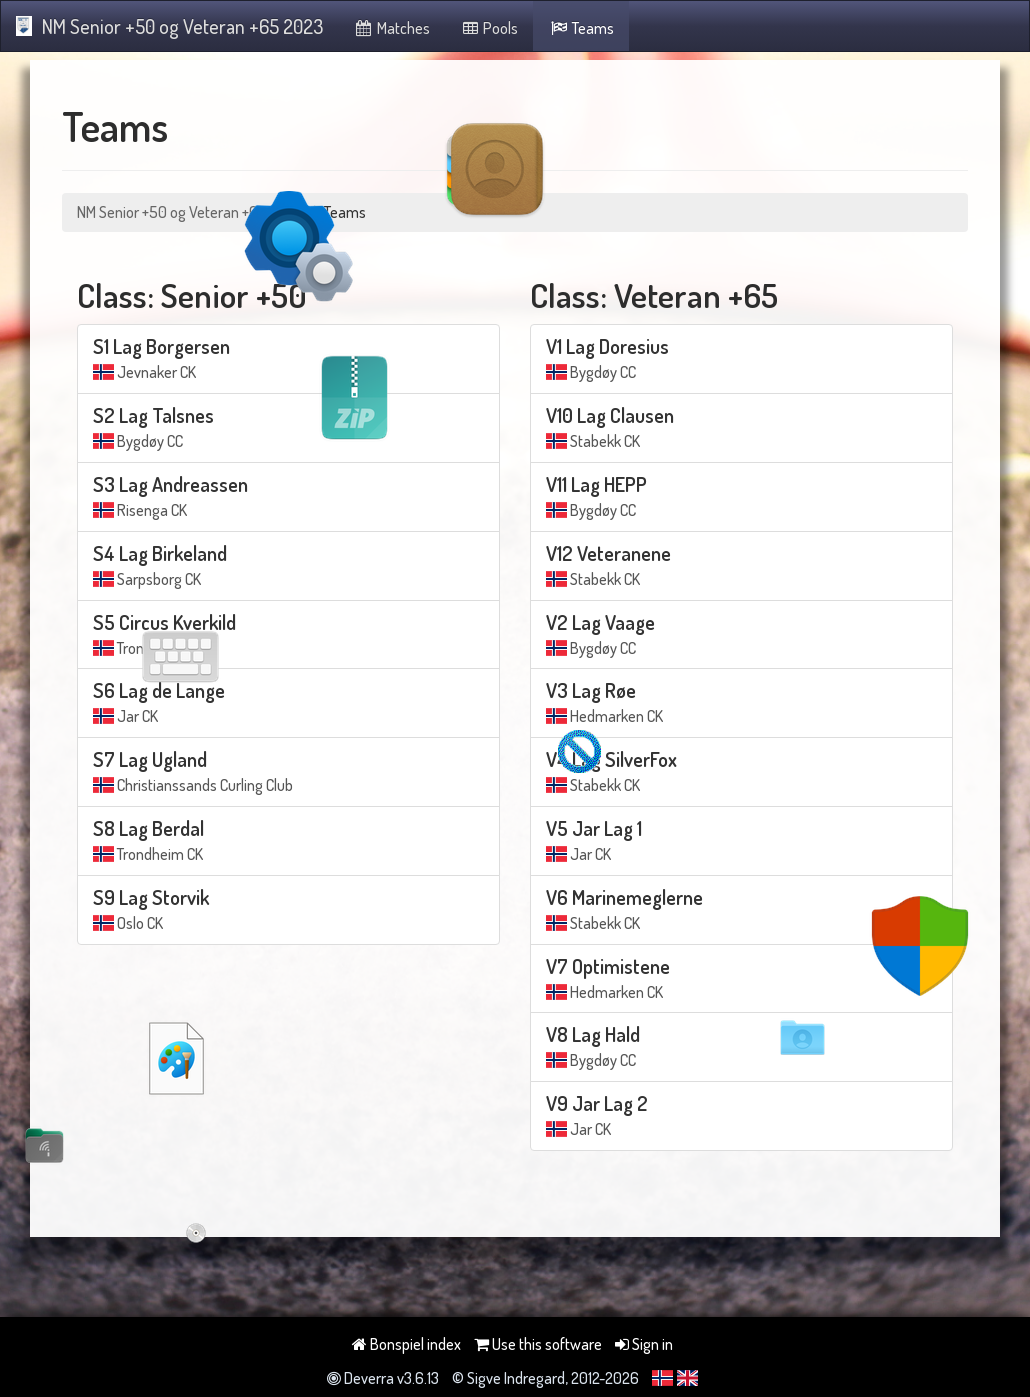  Describe the element at coordinates (354, 397) in the screenshot. I see `open or extract a compressed zip file` at that location.